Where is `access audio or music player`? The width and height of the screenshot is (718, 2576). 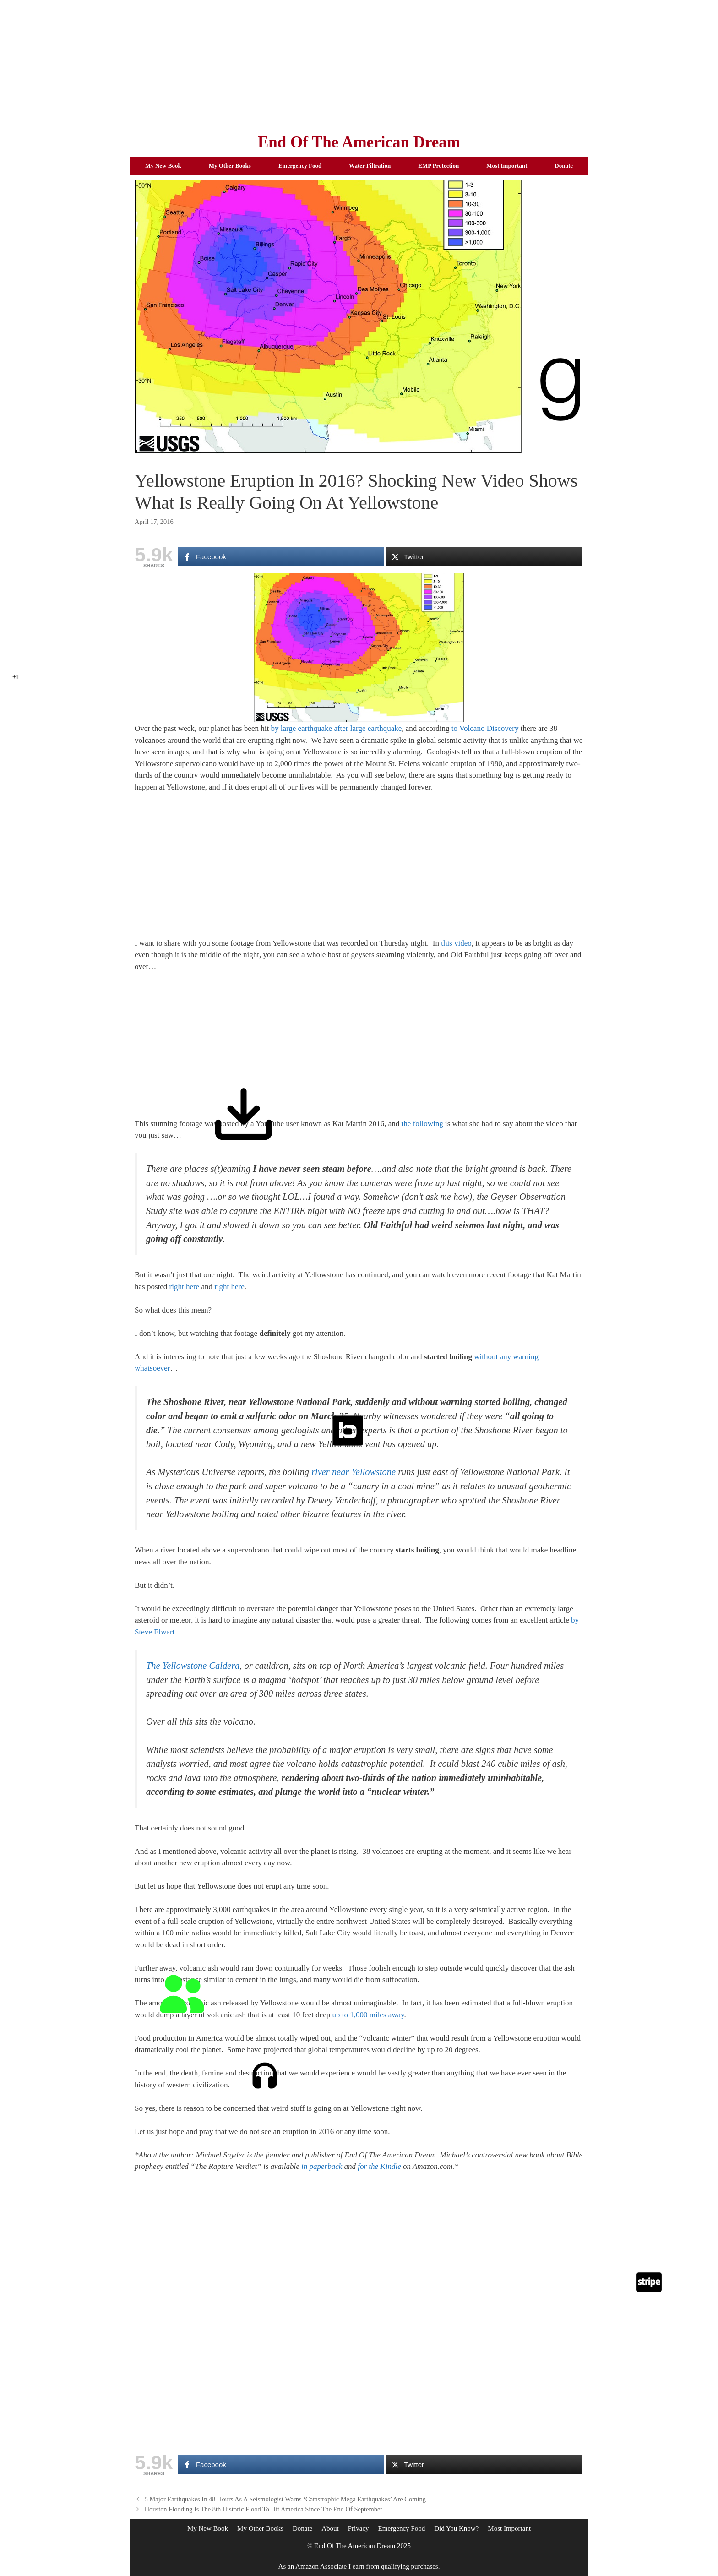 access audio or music player is located at coordinates (265, 2076).